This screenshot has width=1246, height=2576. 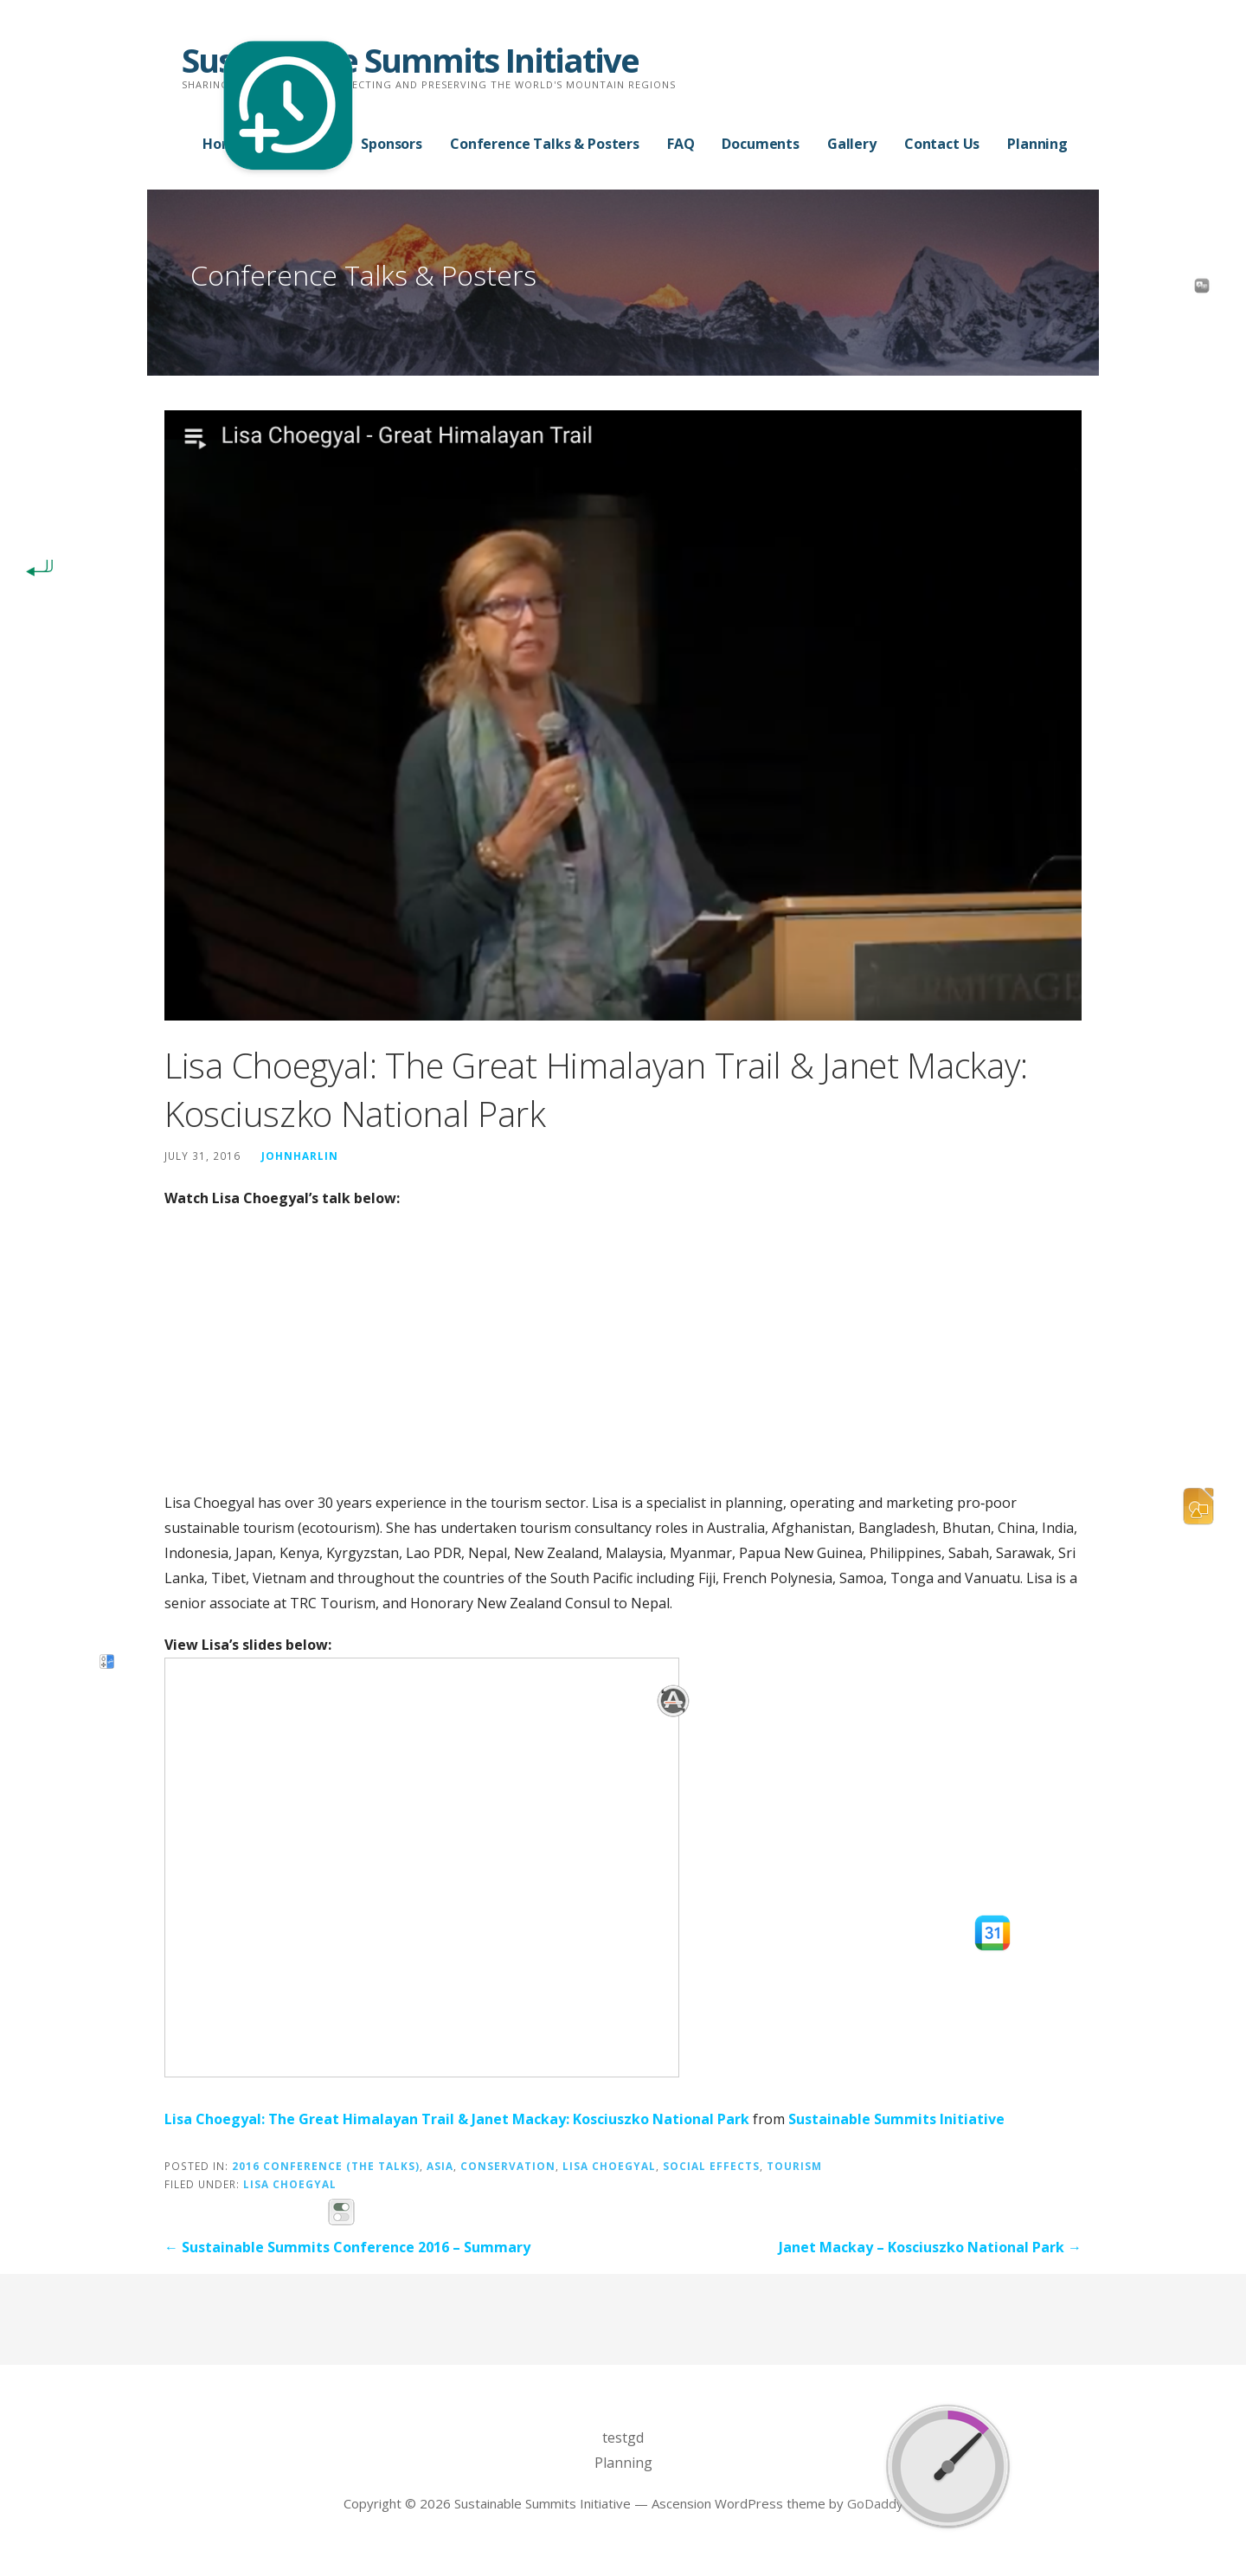 What do you see at coordinates (1202, 286) in the screenshot?
I see `open the translate app` at bounding box center [1202, 286].